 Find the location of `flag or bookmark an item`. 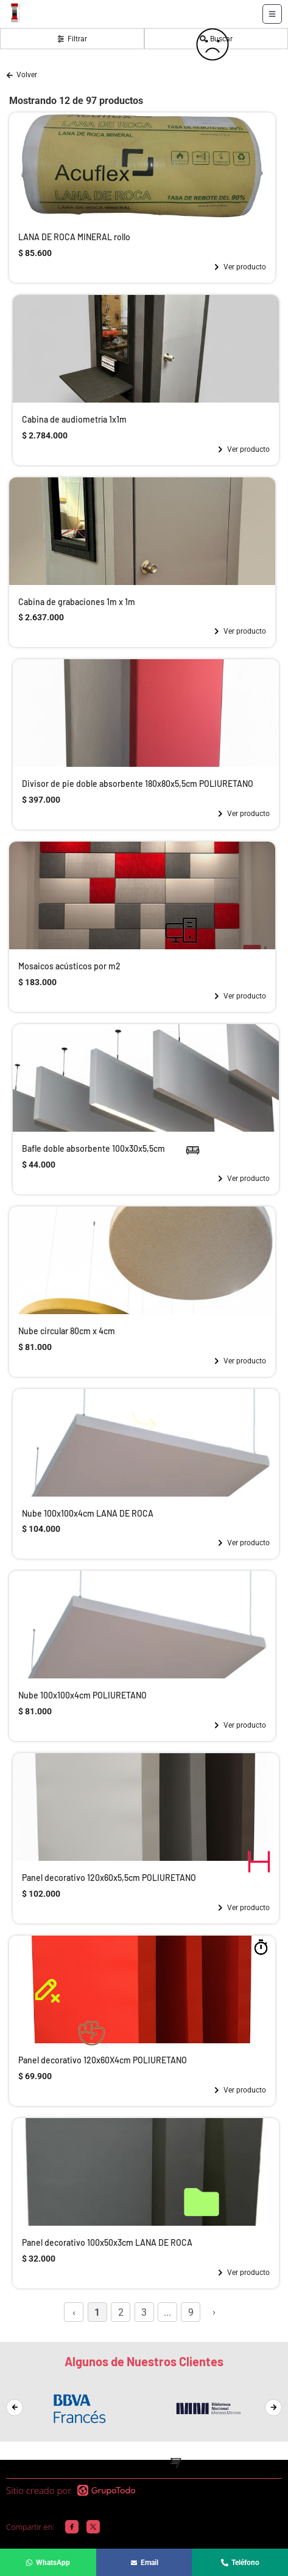

flag or bookmark an item is located at coordinates (175, 2462).